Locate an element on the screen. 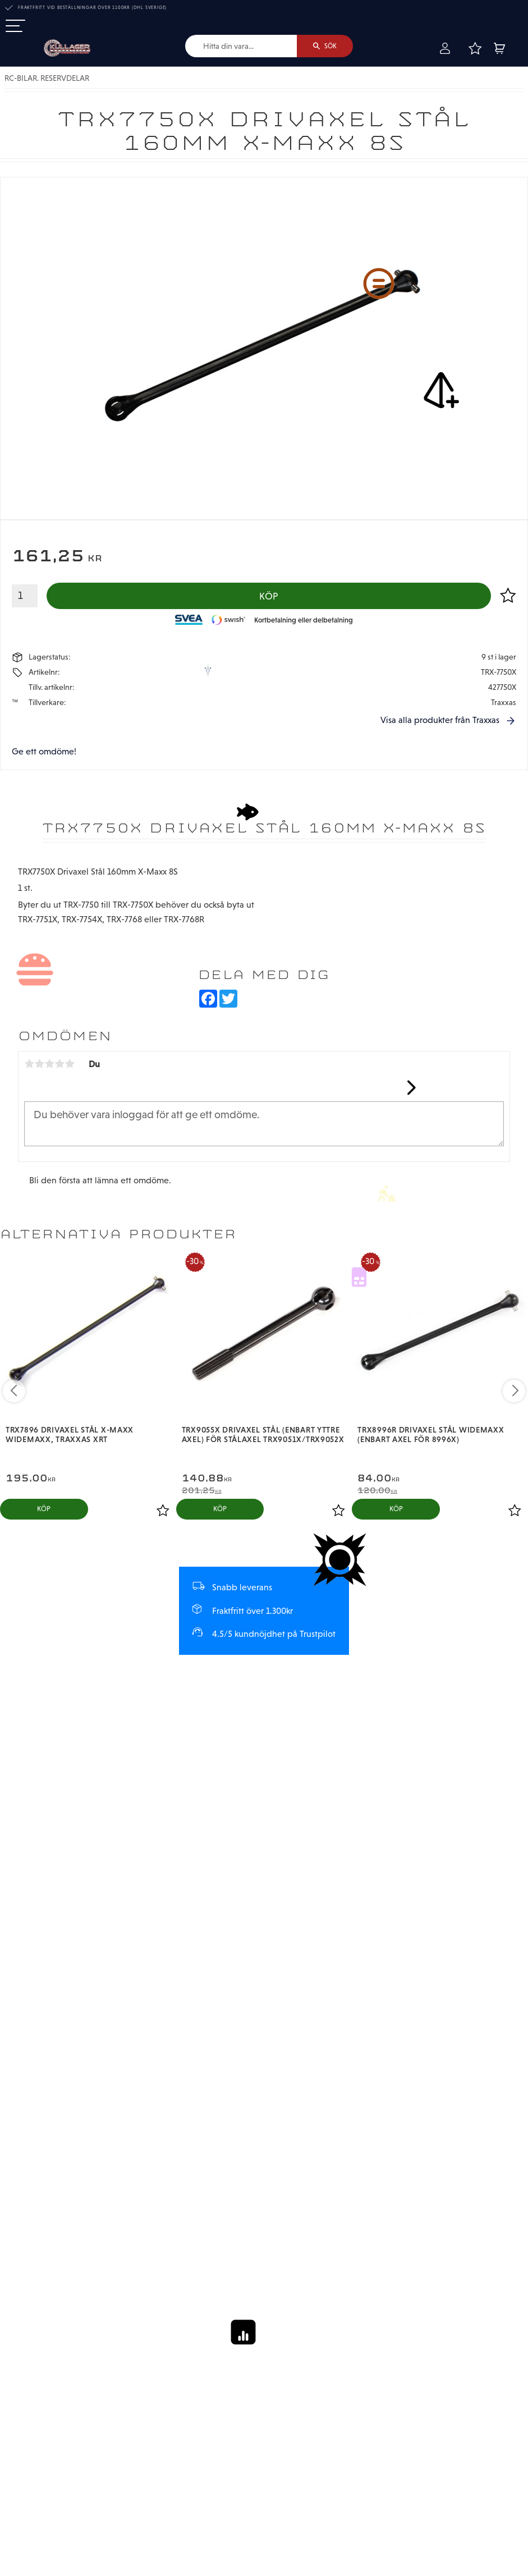 The height and width of the screenshot is (2576, 528). manage sim card settings is located at coordinates (359, 1277).